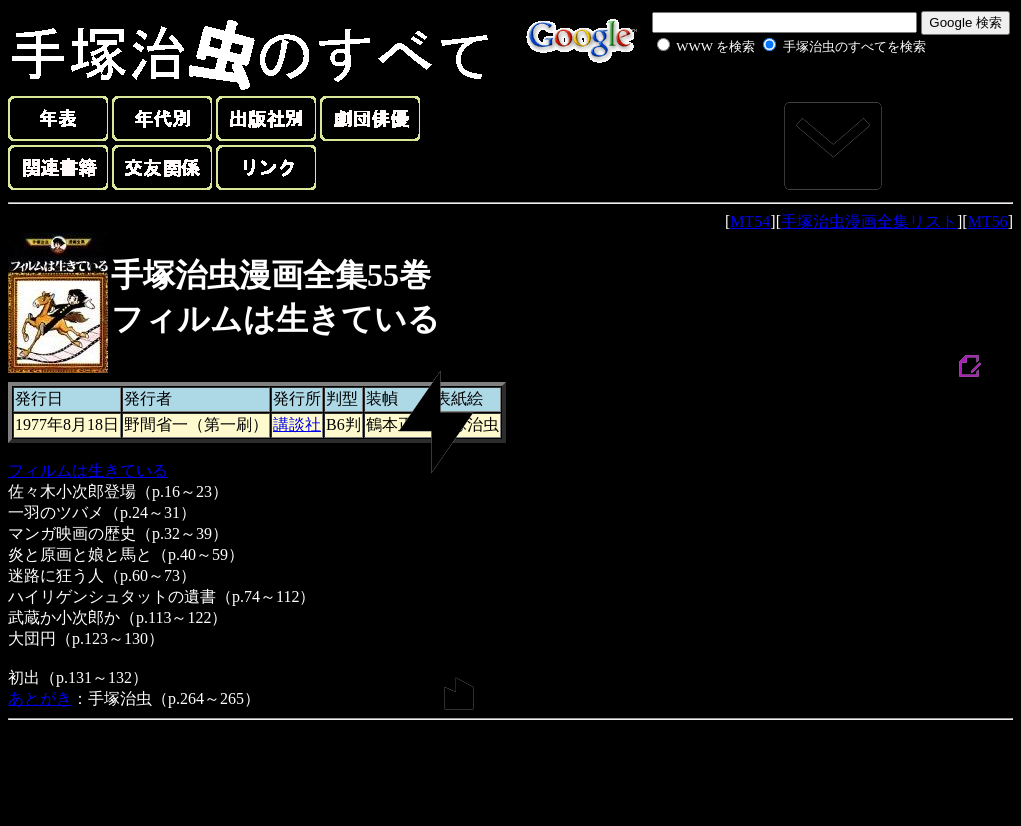 The width and height of the screenshot is (1021, 826). Describe the element at coordinates (969, 366) in the screenshot. I see `edit a document or file` at that location.